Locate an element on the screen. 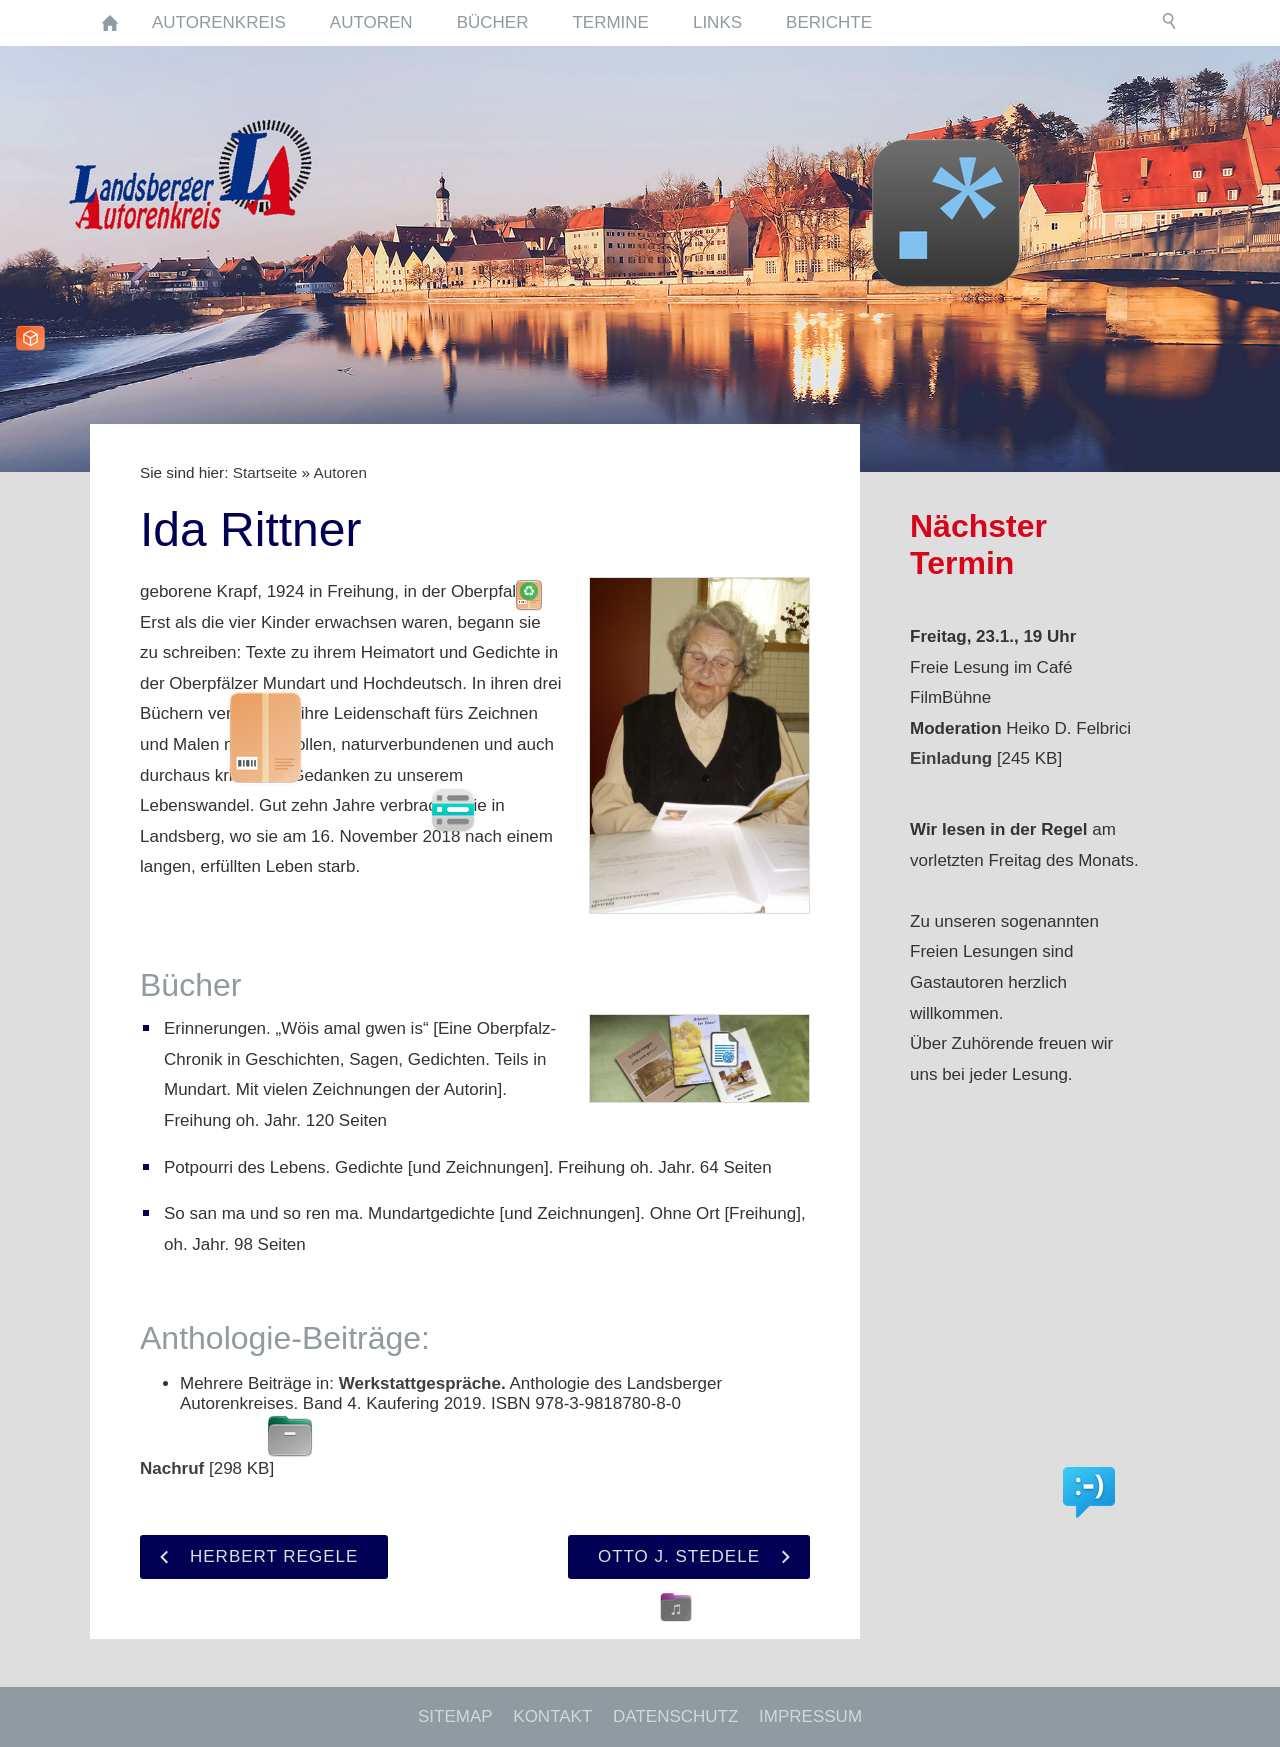  open the messaging app is located at coordinates (1089, 1493).